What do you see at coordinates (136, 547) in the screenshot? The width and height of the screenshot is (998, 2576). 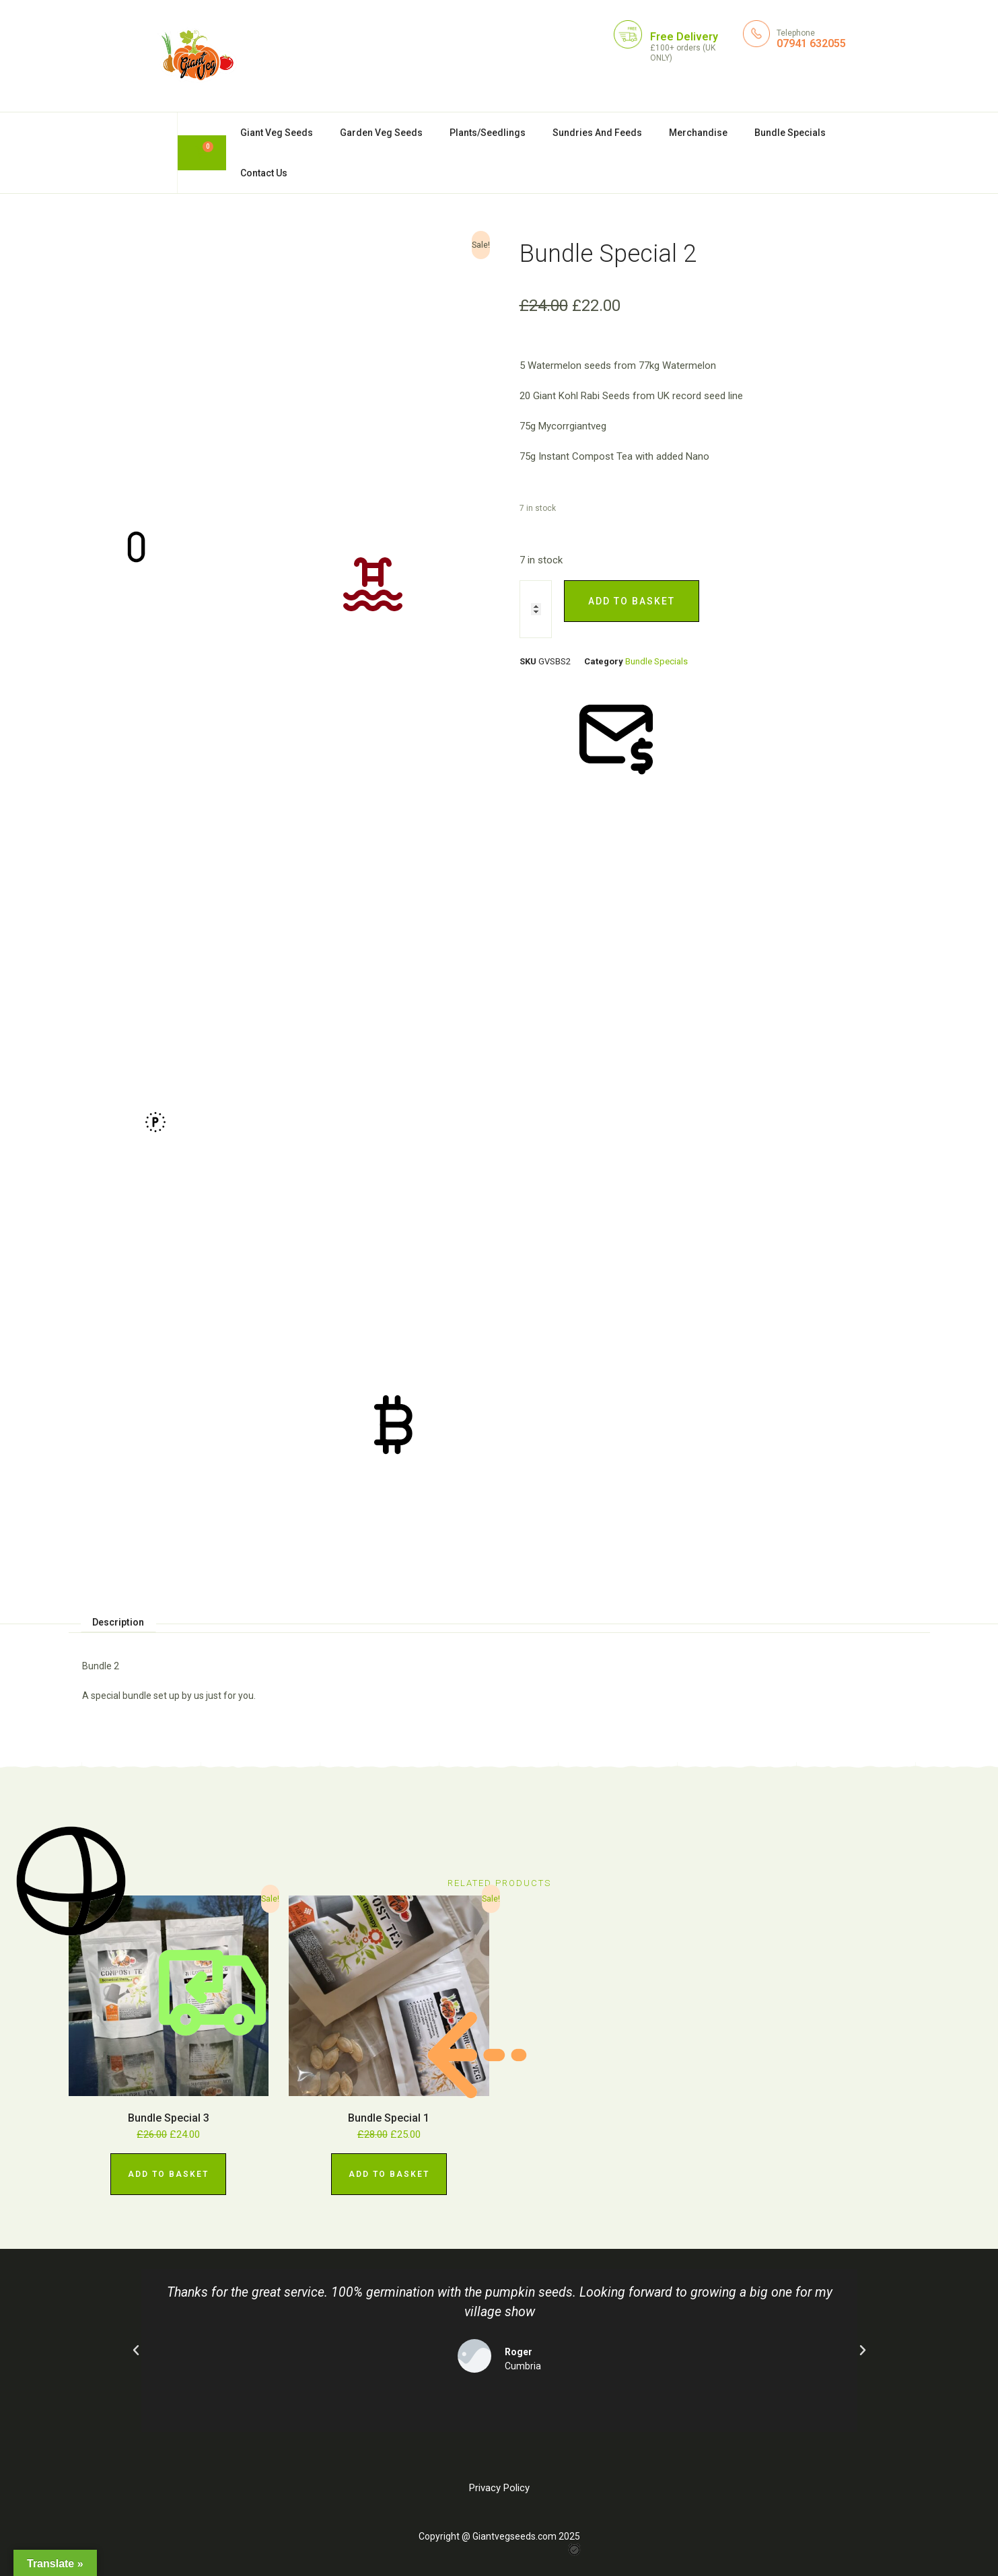 I see `indicates zero items or empty count` at bounding box center [136, 547].